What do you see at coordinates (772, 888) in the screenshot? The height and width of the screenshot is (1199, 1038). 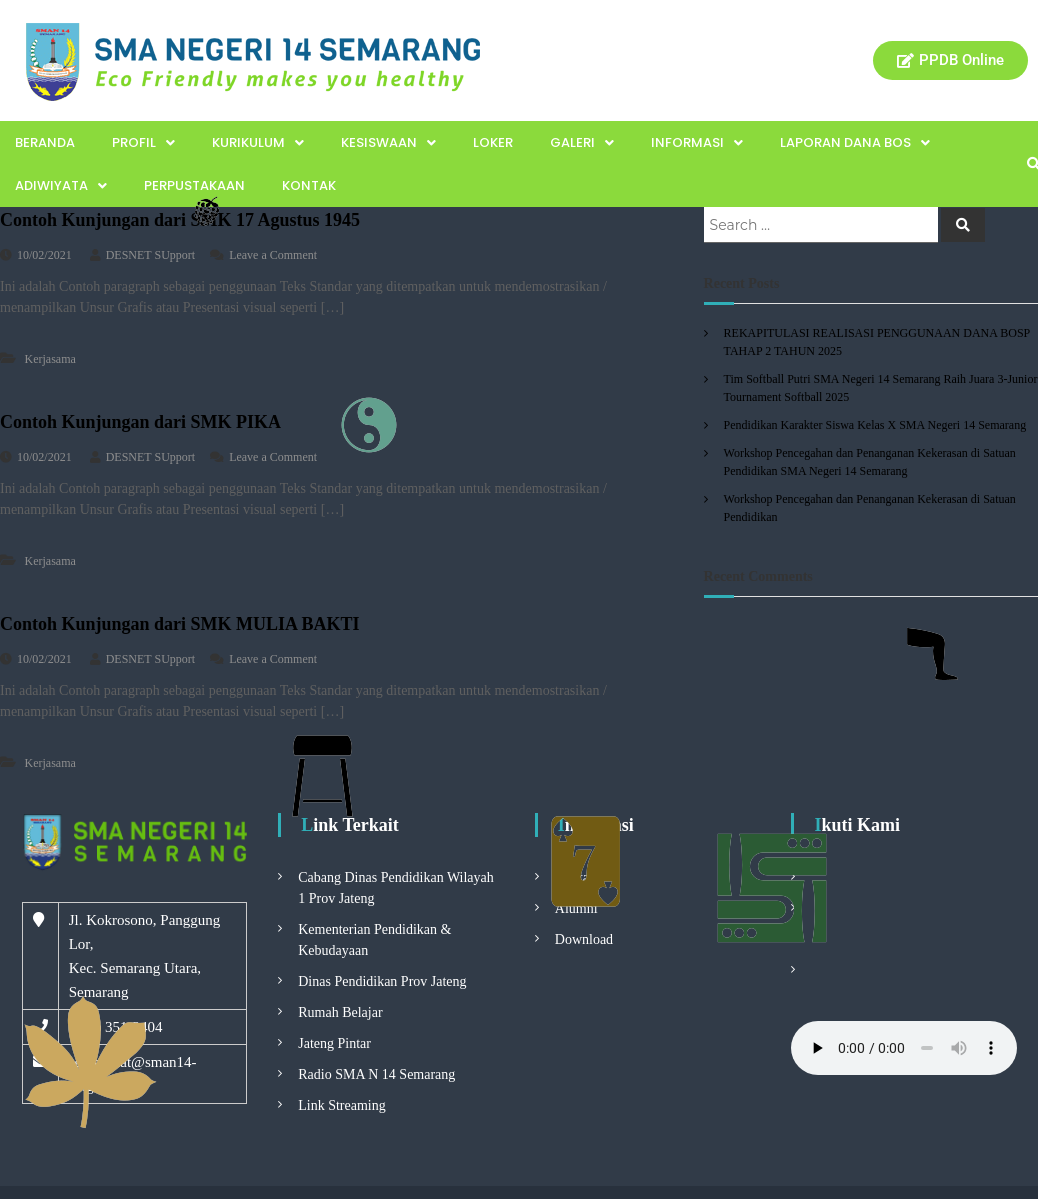 I see `abstract game logo or brand mark` at bounding box center [772, 888].